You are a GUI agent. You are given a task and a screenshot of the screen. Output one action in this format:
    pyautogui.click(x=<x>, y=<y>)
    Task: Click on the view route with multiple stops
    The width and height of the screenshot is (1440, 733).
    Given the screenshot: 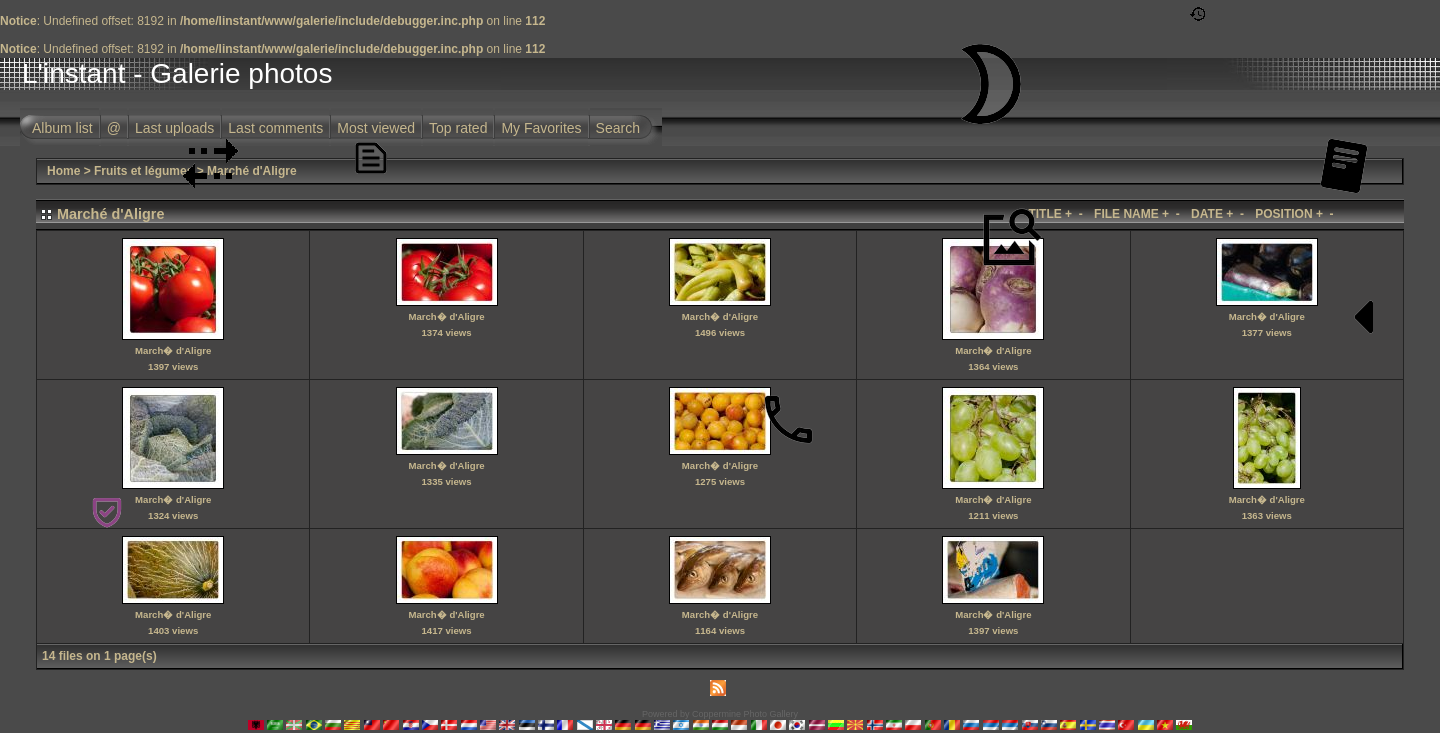 What is the action you would take?
    pyautogui.click(x=210, y=163)
    